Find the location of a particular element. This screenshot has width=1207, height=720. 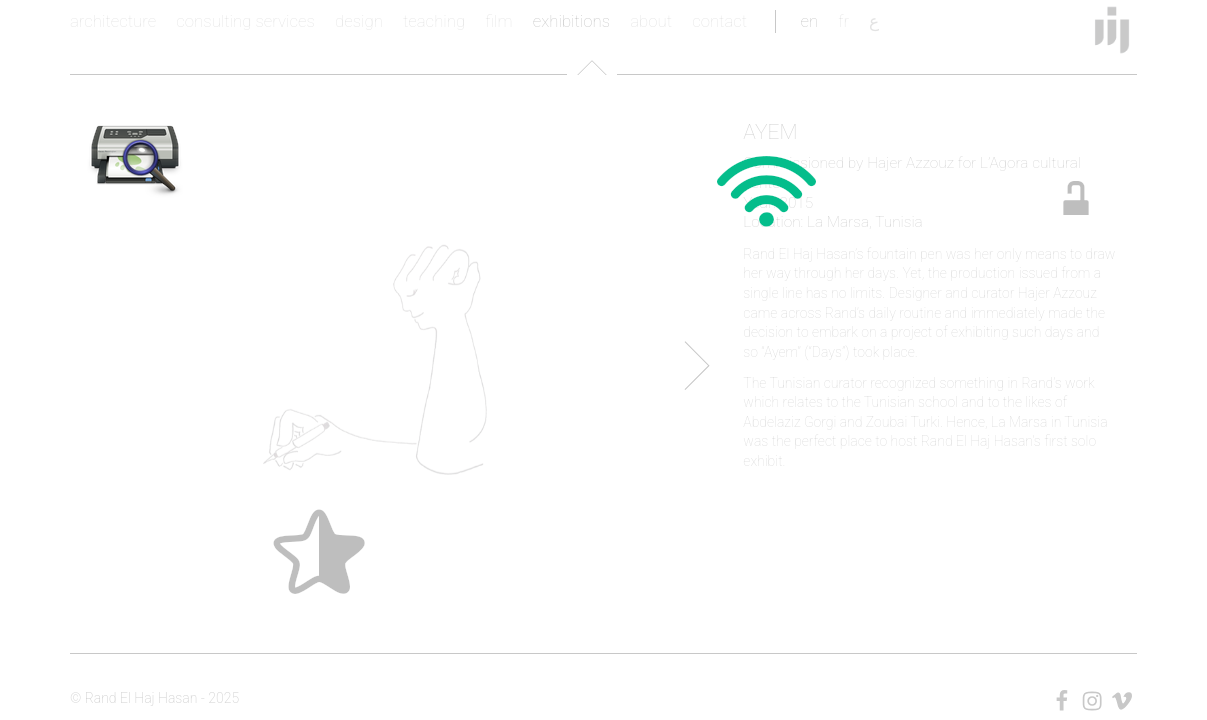

indicates unlocked or editable state is located at coordinates (1076, 198).